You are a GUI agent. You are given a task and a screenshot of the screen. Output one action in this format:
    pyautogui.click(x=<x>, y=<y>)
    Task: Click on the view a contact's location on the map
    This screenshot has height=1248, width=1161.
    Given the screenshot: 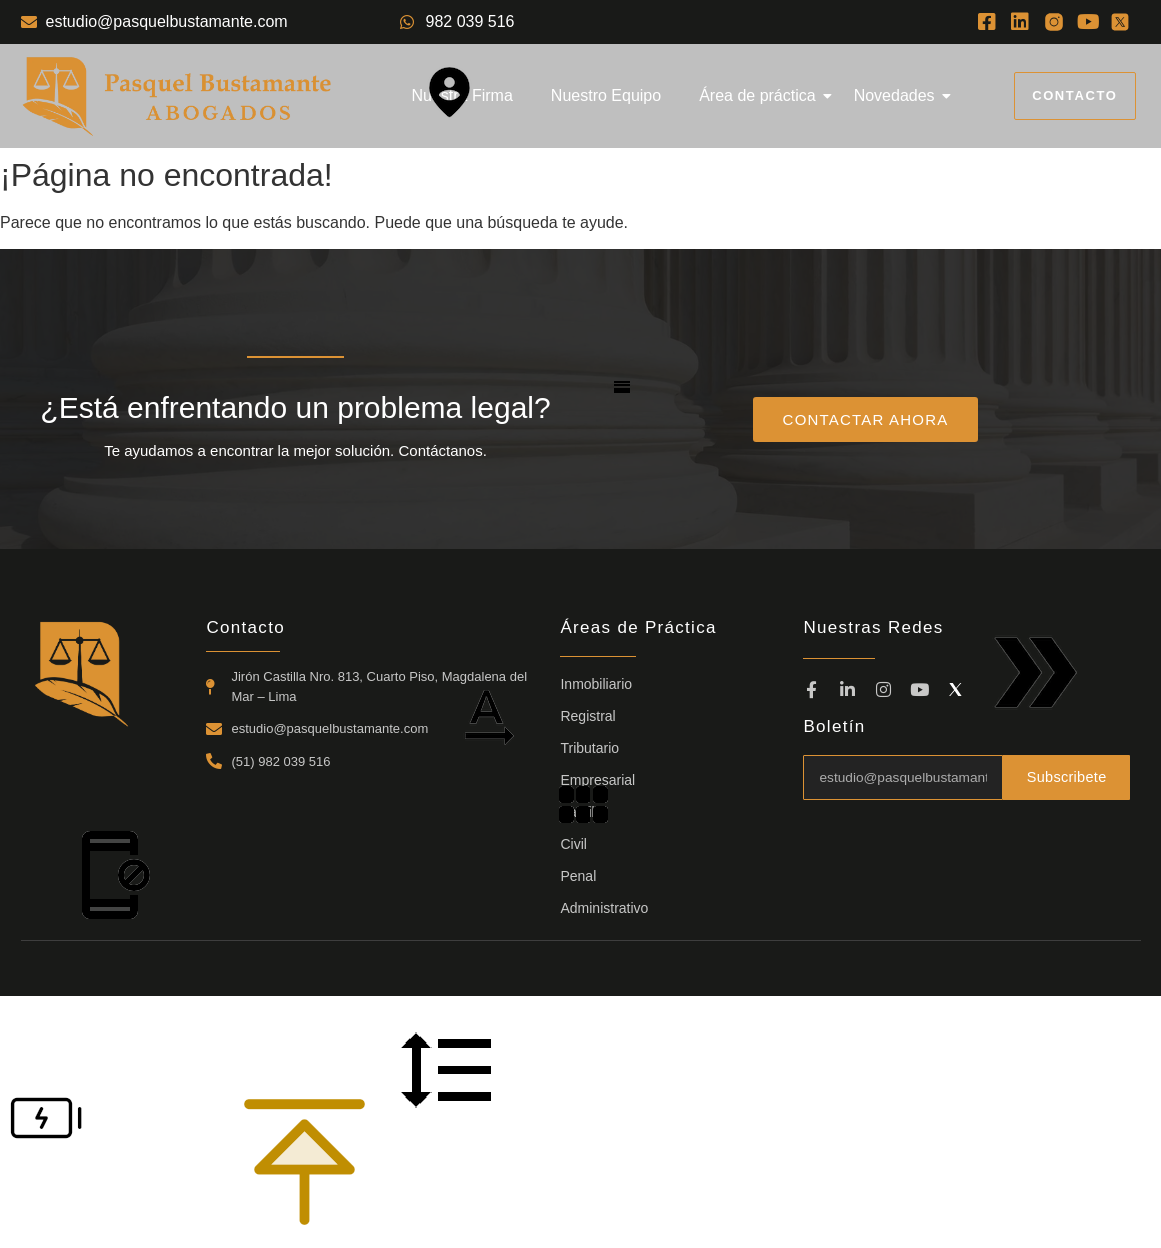 What is the action you would take?
    pyautogui.click(x=449, y=92)
    